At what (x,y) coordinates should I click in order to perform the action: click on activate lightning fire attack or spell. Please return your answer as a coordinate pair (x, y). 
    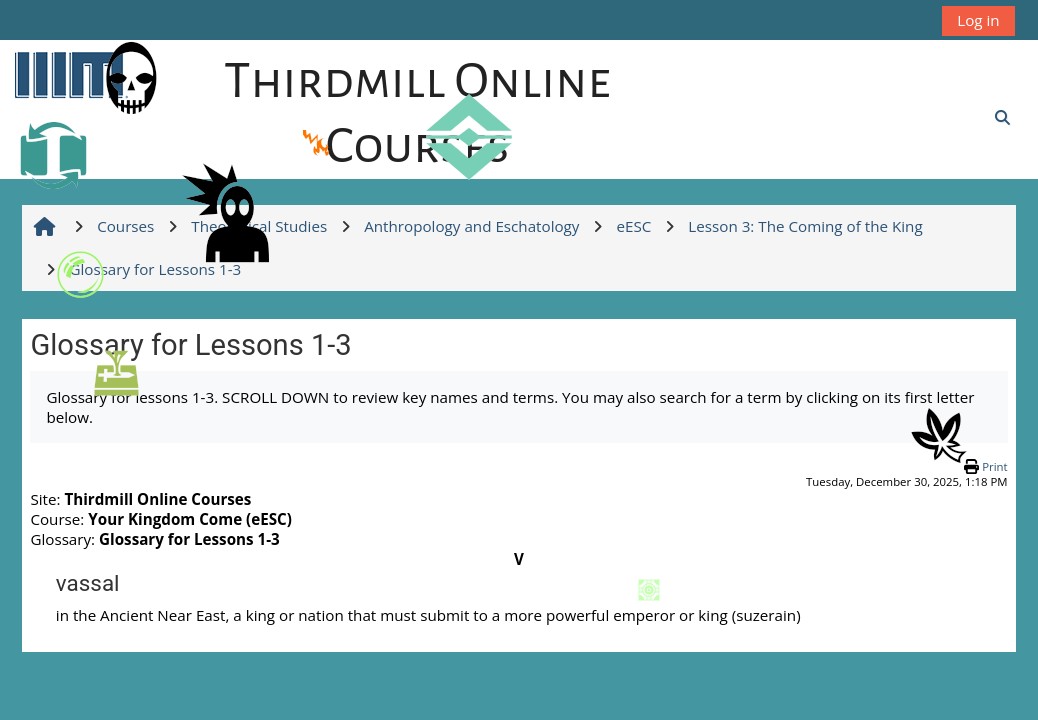
    Looking at the image, I should click on (316, 143).